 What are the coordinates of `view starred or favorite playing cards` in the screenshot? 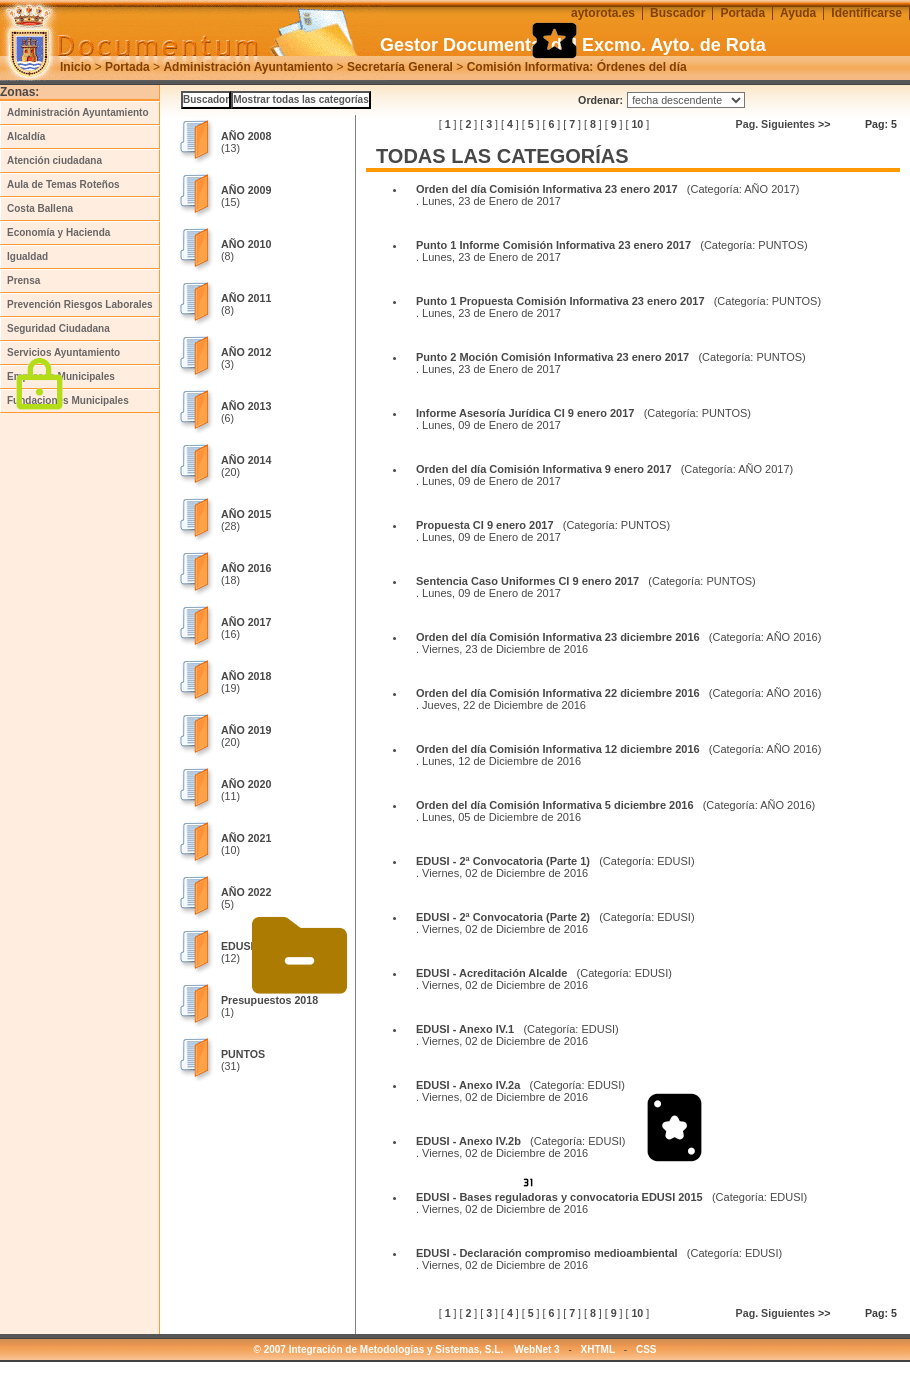 It's located at (674, 1127).